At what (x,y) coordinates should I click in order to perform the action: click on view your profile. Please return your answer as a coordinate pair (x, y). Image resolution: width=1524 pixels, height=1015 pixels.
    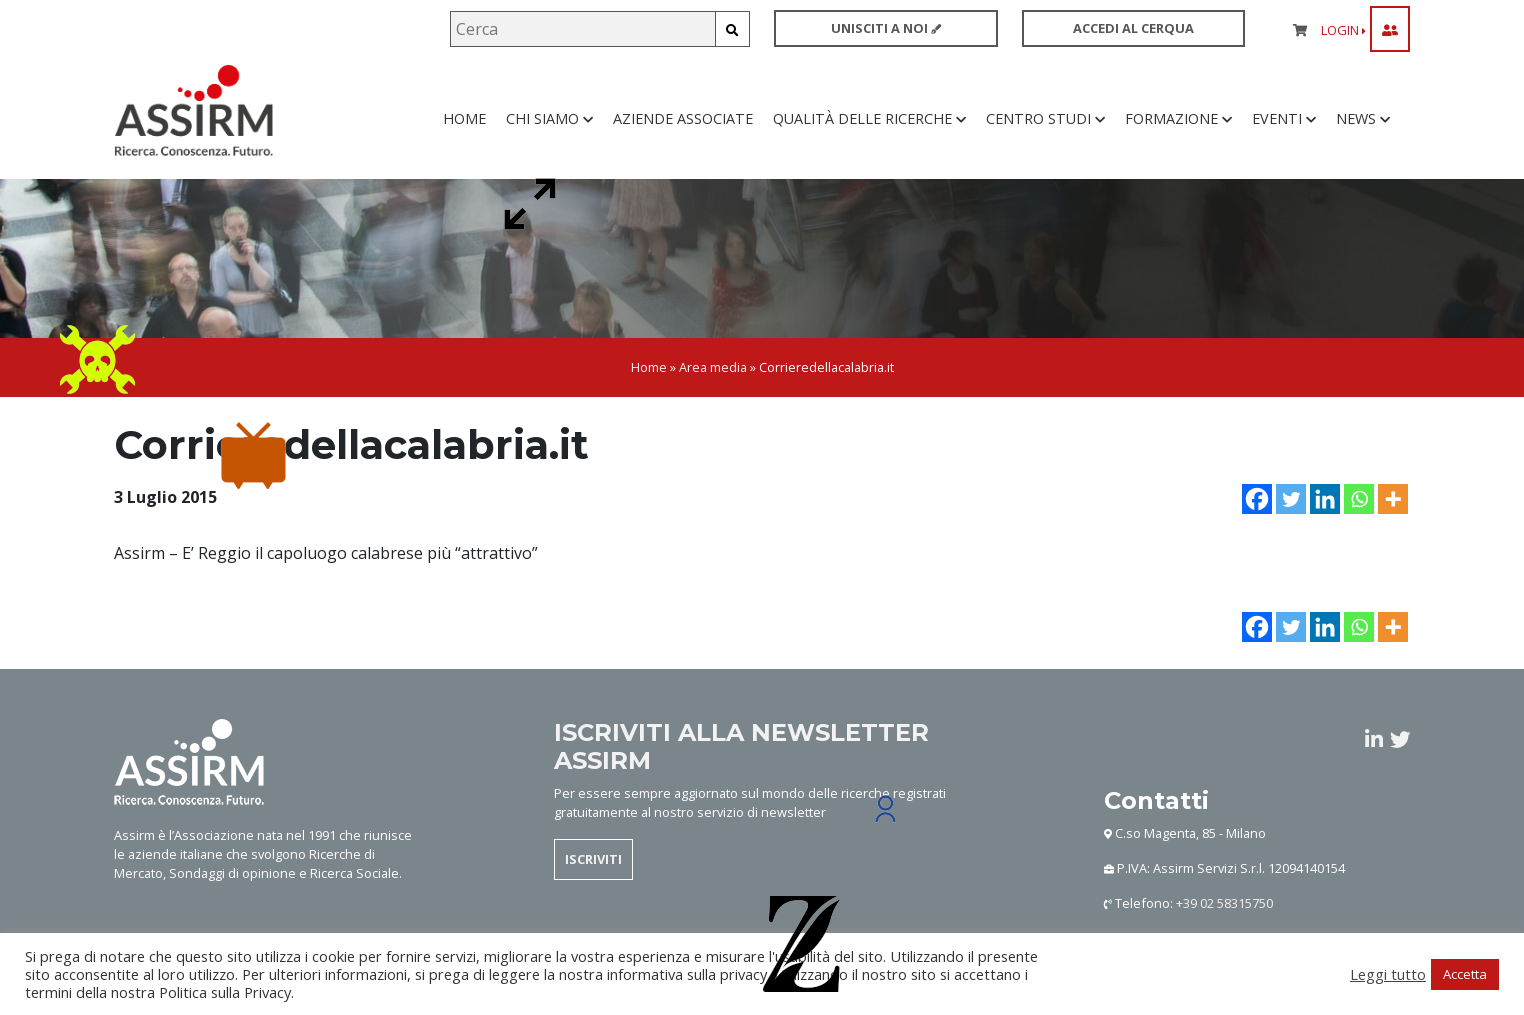
    Looking at the image, I should click on (885, 809).